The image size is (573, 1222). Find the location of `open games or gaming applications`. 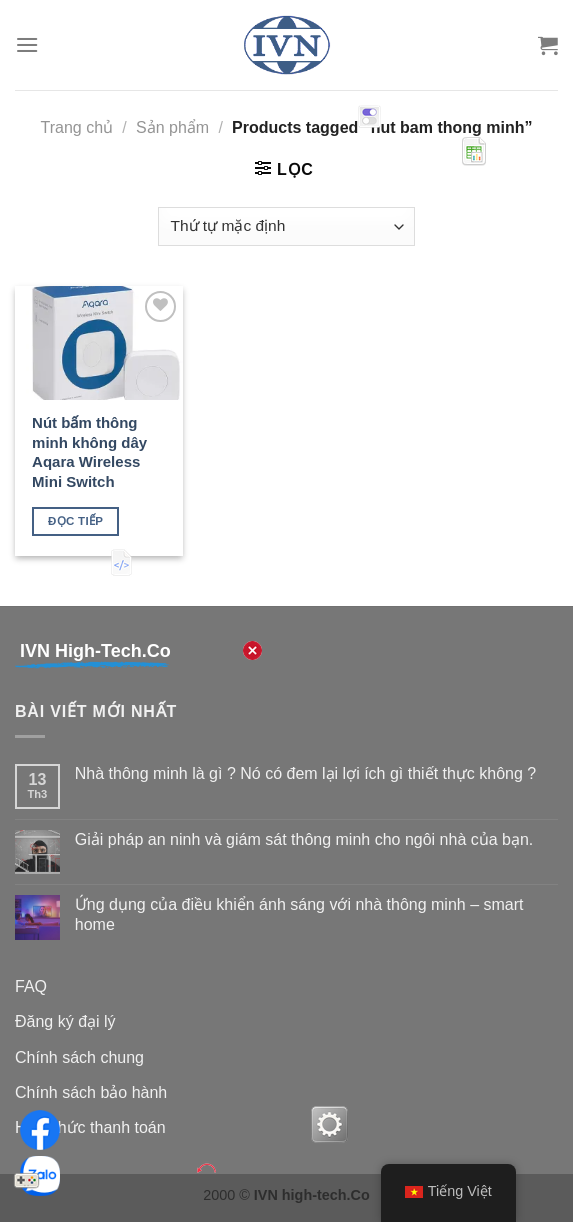

open games or gaming applications is located at coordinates (26, 1180).